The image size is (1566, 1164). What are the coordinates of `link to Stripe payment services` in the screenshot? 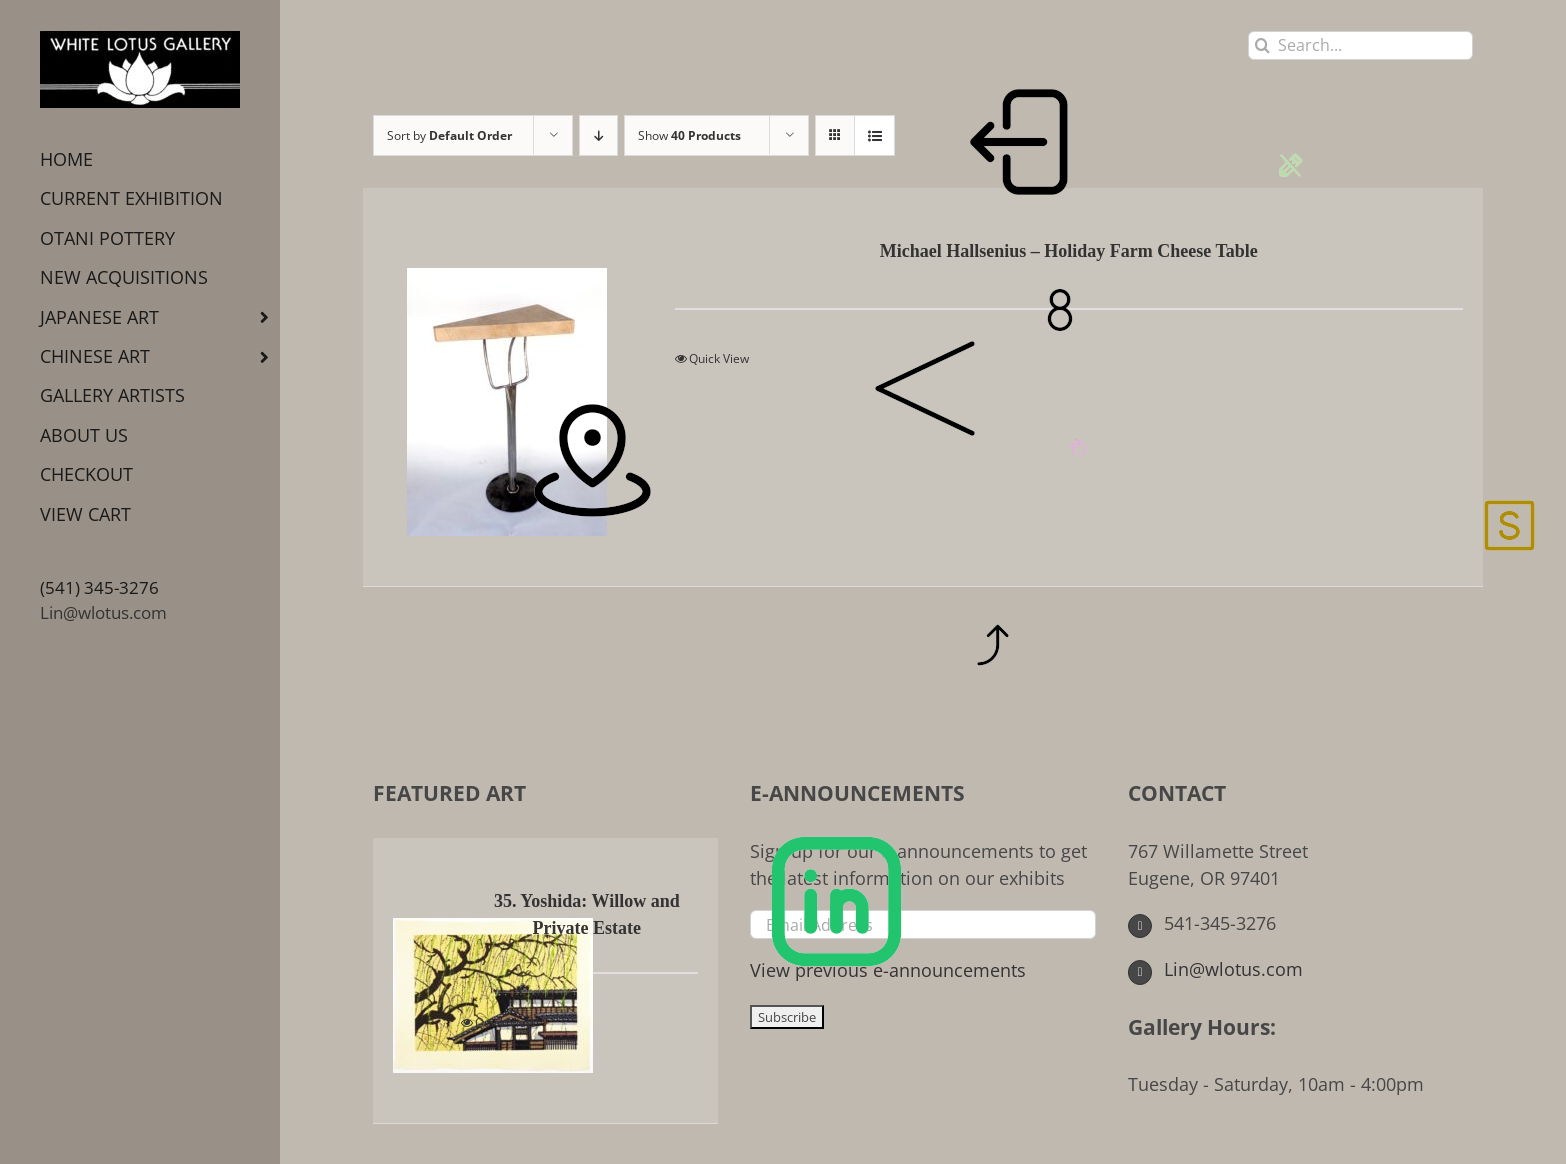 It's located at (1509, 525).